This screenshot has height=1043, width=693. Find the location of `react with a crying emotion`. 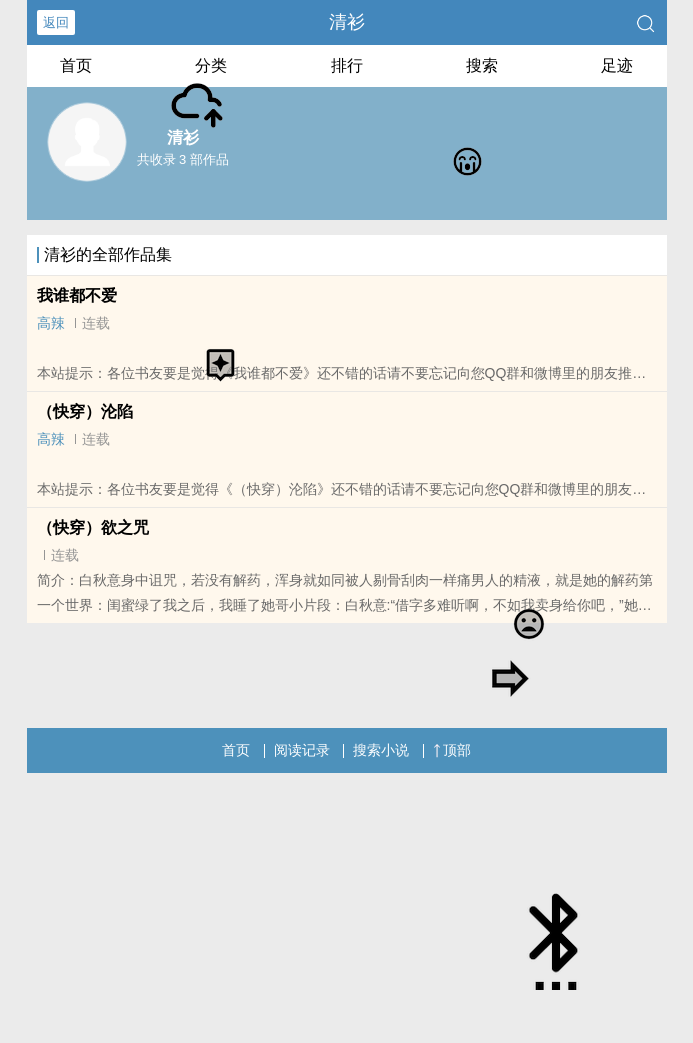

react with a crying emotion is located at coordinates (467, 161).